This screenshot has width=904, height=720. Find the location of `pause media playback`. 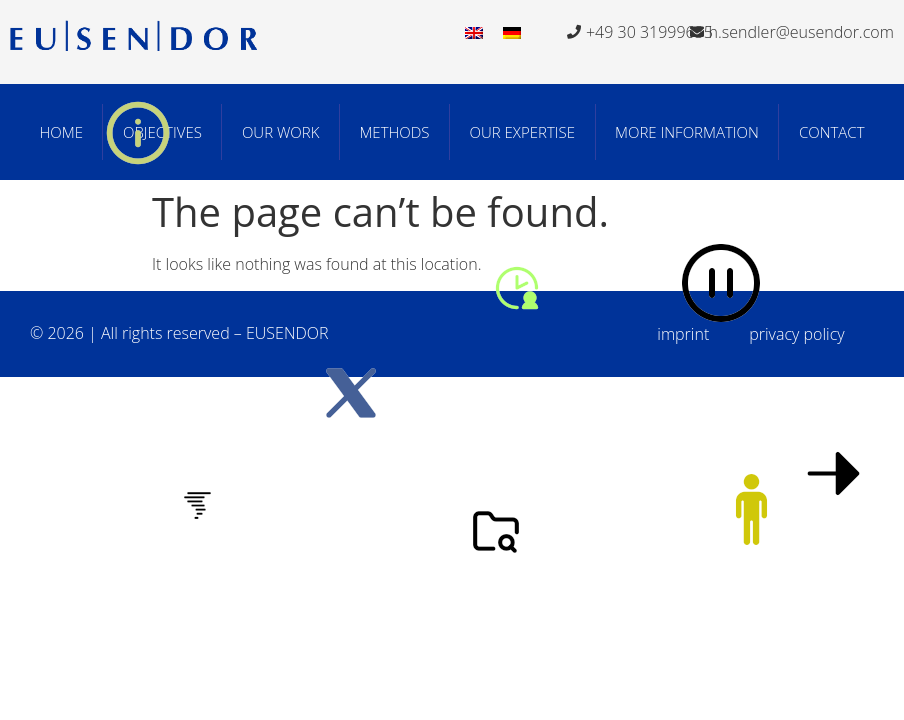

pause media playback is located at coordinates (721, 283).